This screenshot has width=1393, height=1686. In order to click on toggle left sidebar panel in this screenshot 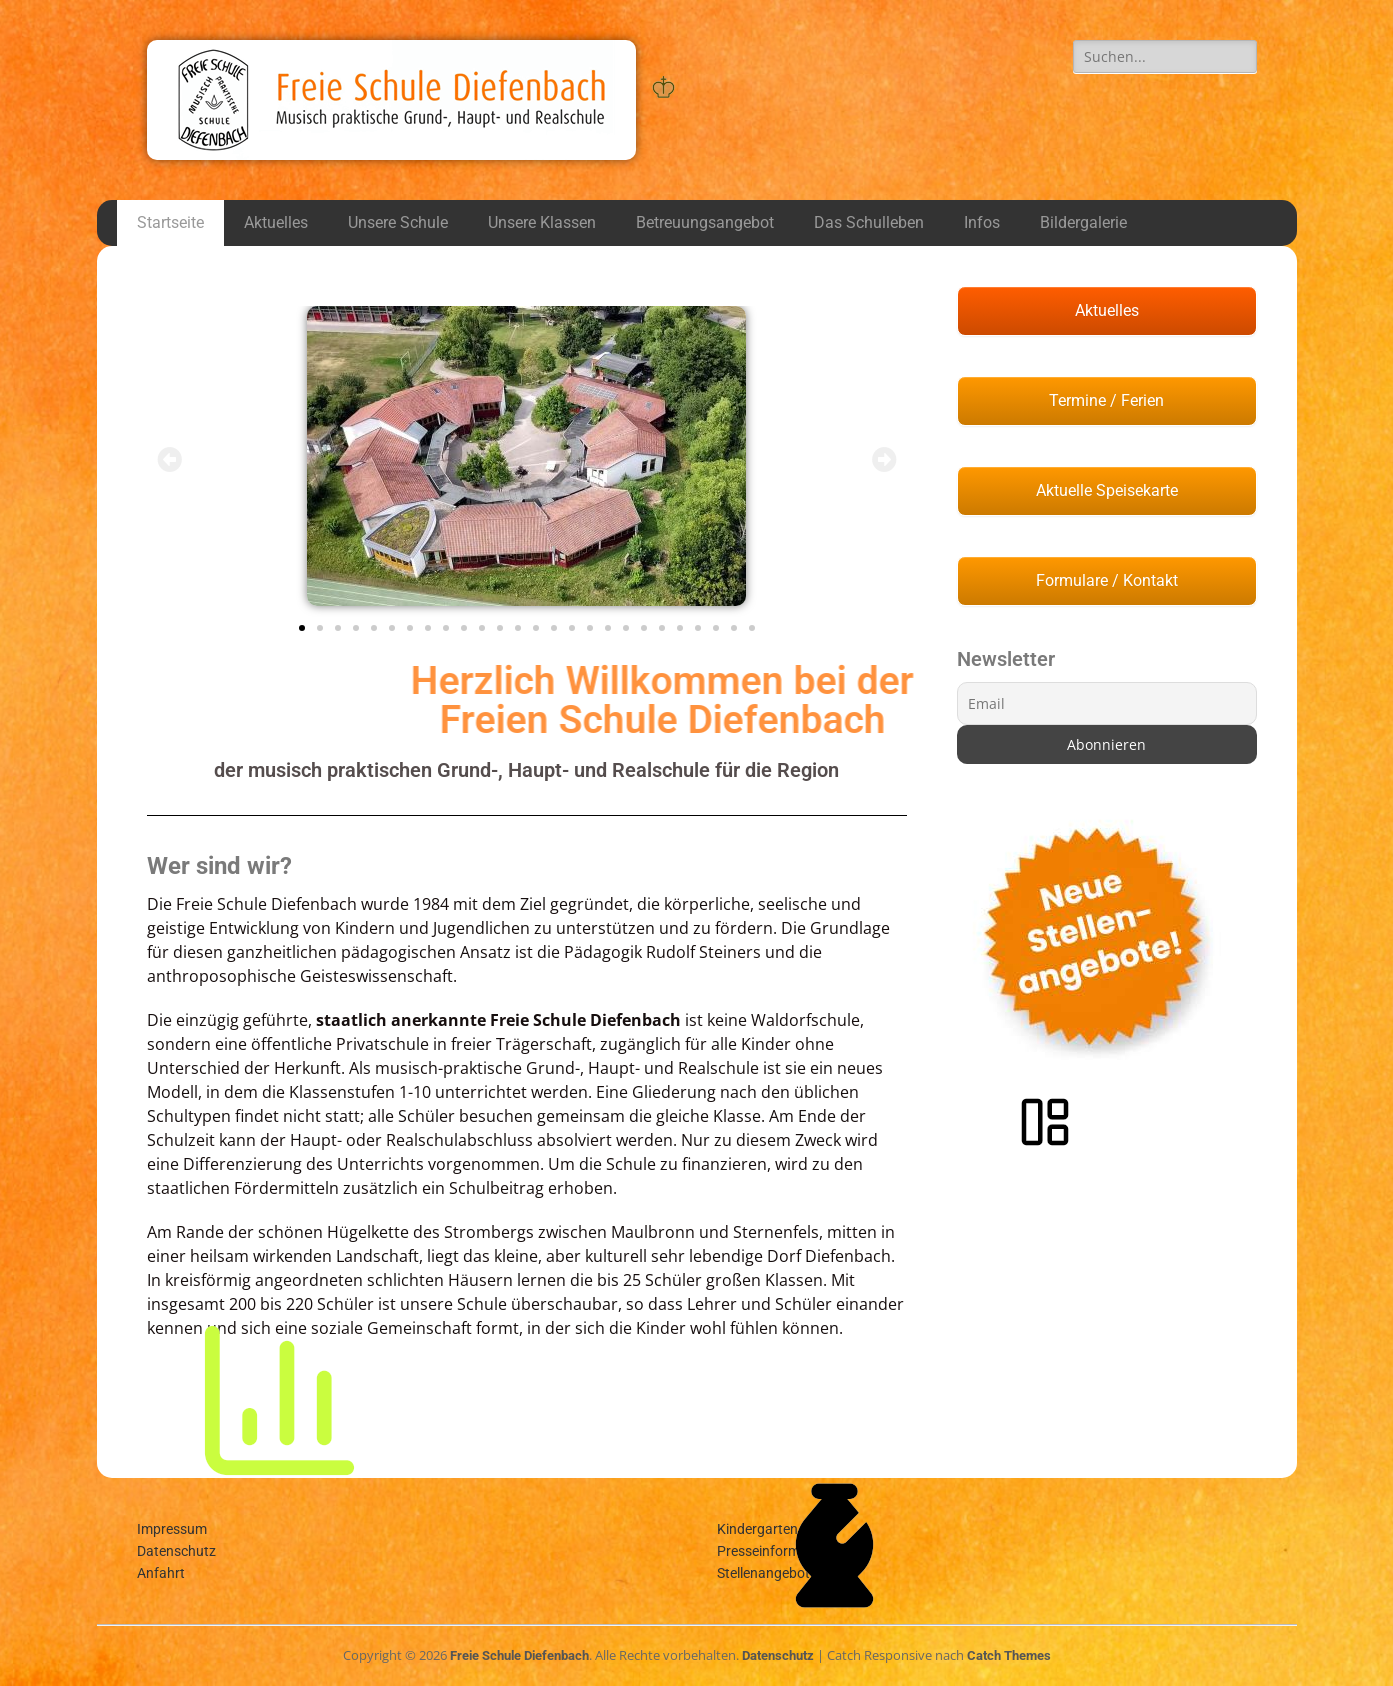, I will do `click(1045, 1122)`.